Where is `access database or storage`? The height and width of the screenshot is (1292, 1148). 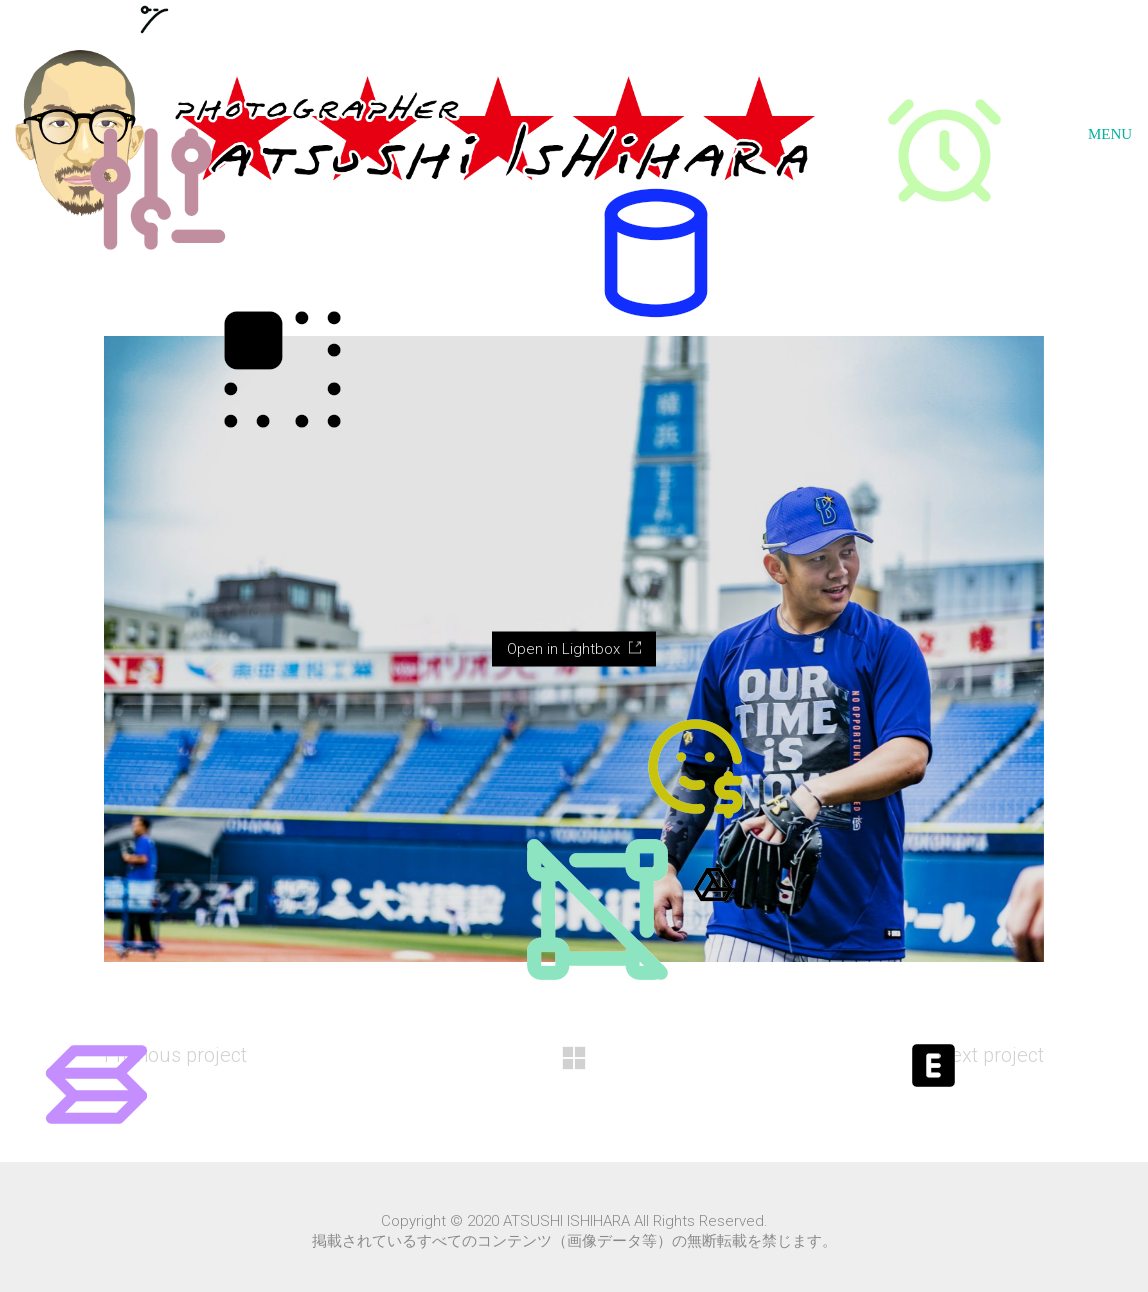 access database or storage is located at coordinates (656, 253).